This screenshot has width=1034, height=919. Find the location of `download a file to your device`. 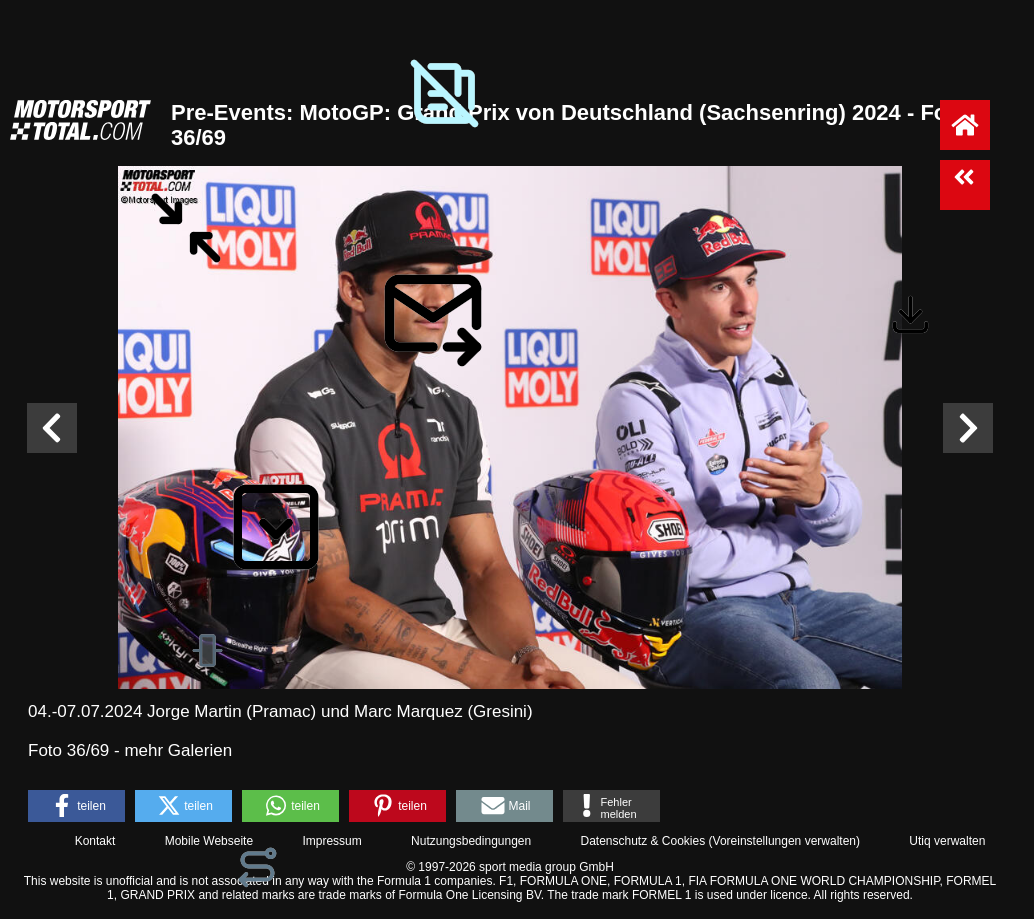

download a file to your device is located at coordinates (910, 313).